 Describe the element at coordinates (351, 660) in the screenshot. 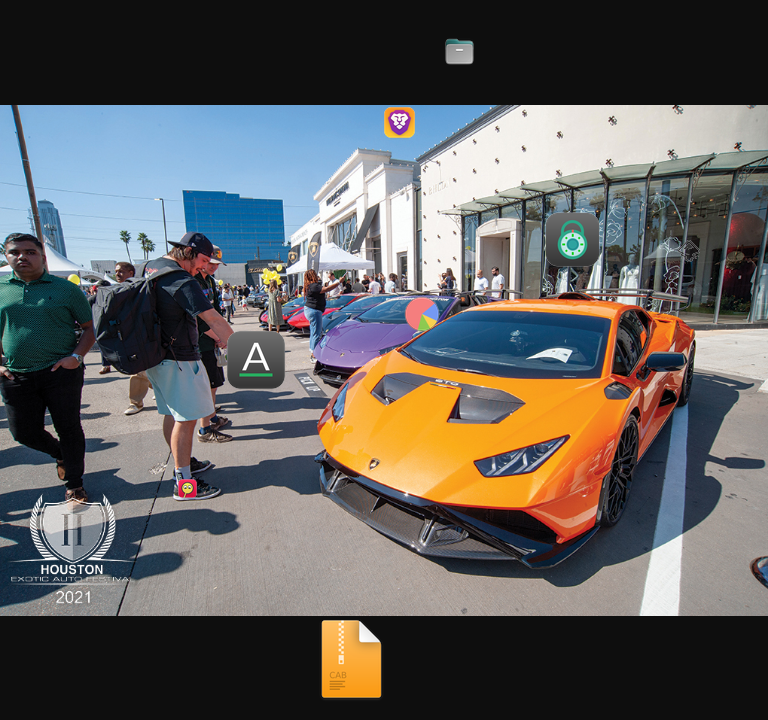

I see `a compressed cabinet (.cab) archive file` at that location.